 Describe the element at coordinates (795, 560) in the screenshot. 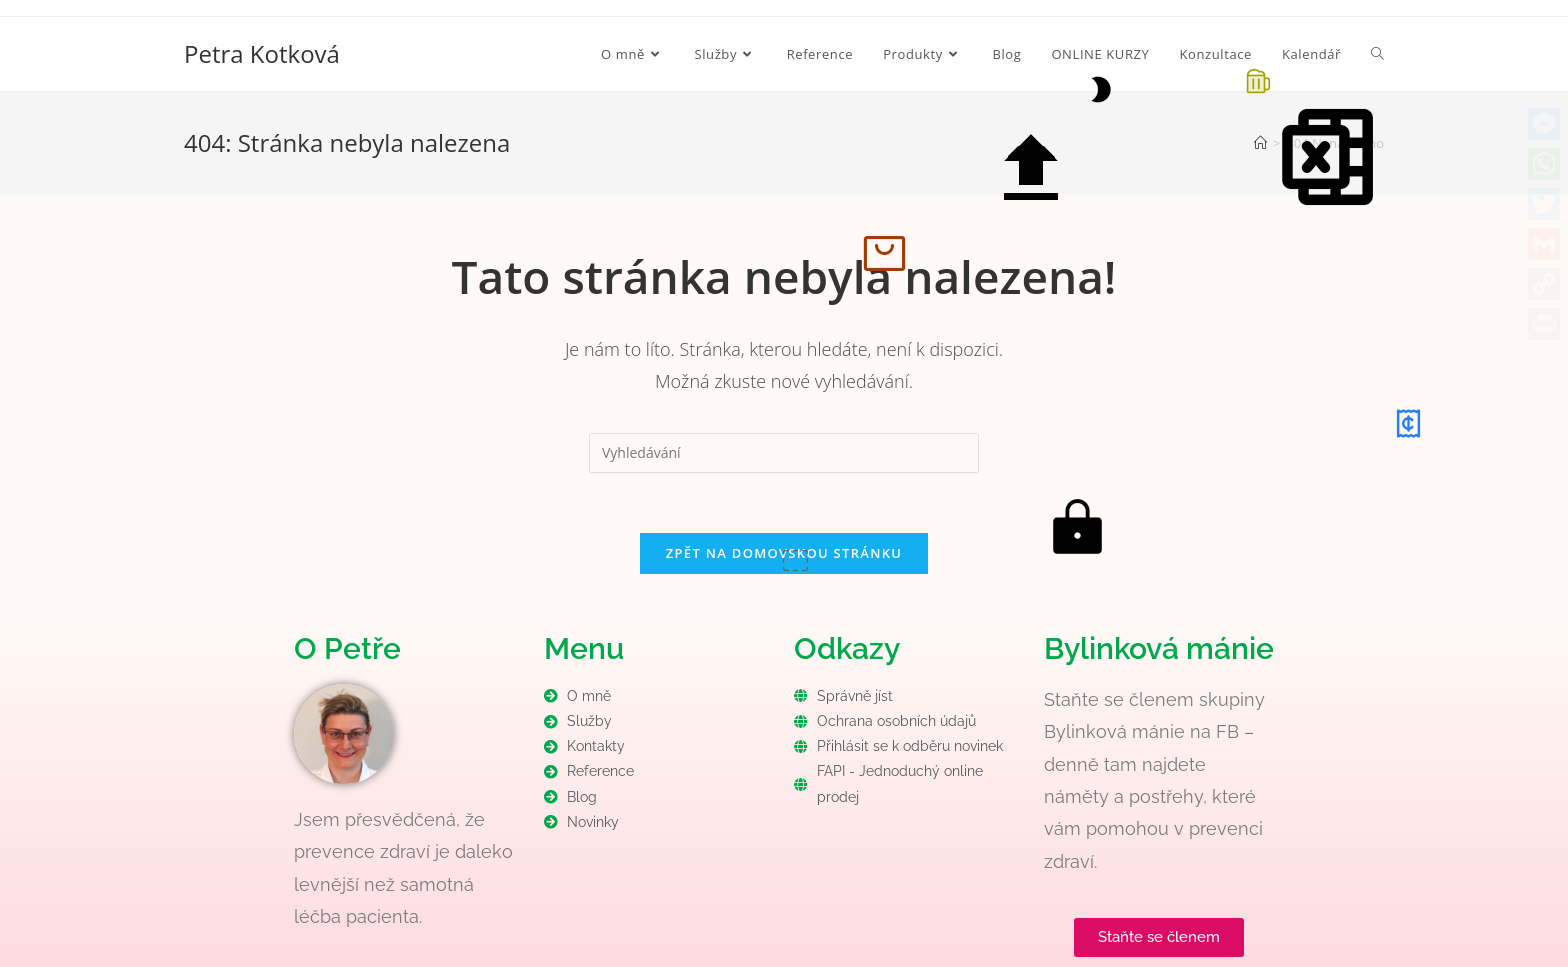

I see `select or define a region` at that location.